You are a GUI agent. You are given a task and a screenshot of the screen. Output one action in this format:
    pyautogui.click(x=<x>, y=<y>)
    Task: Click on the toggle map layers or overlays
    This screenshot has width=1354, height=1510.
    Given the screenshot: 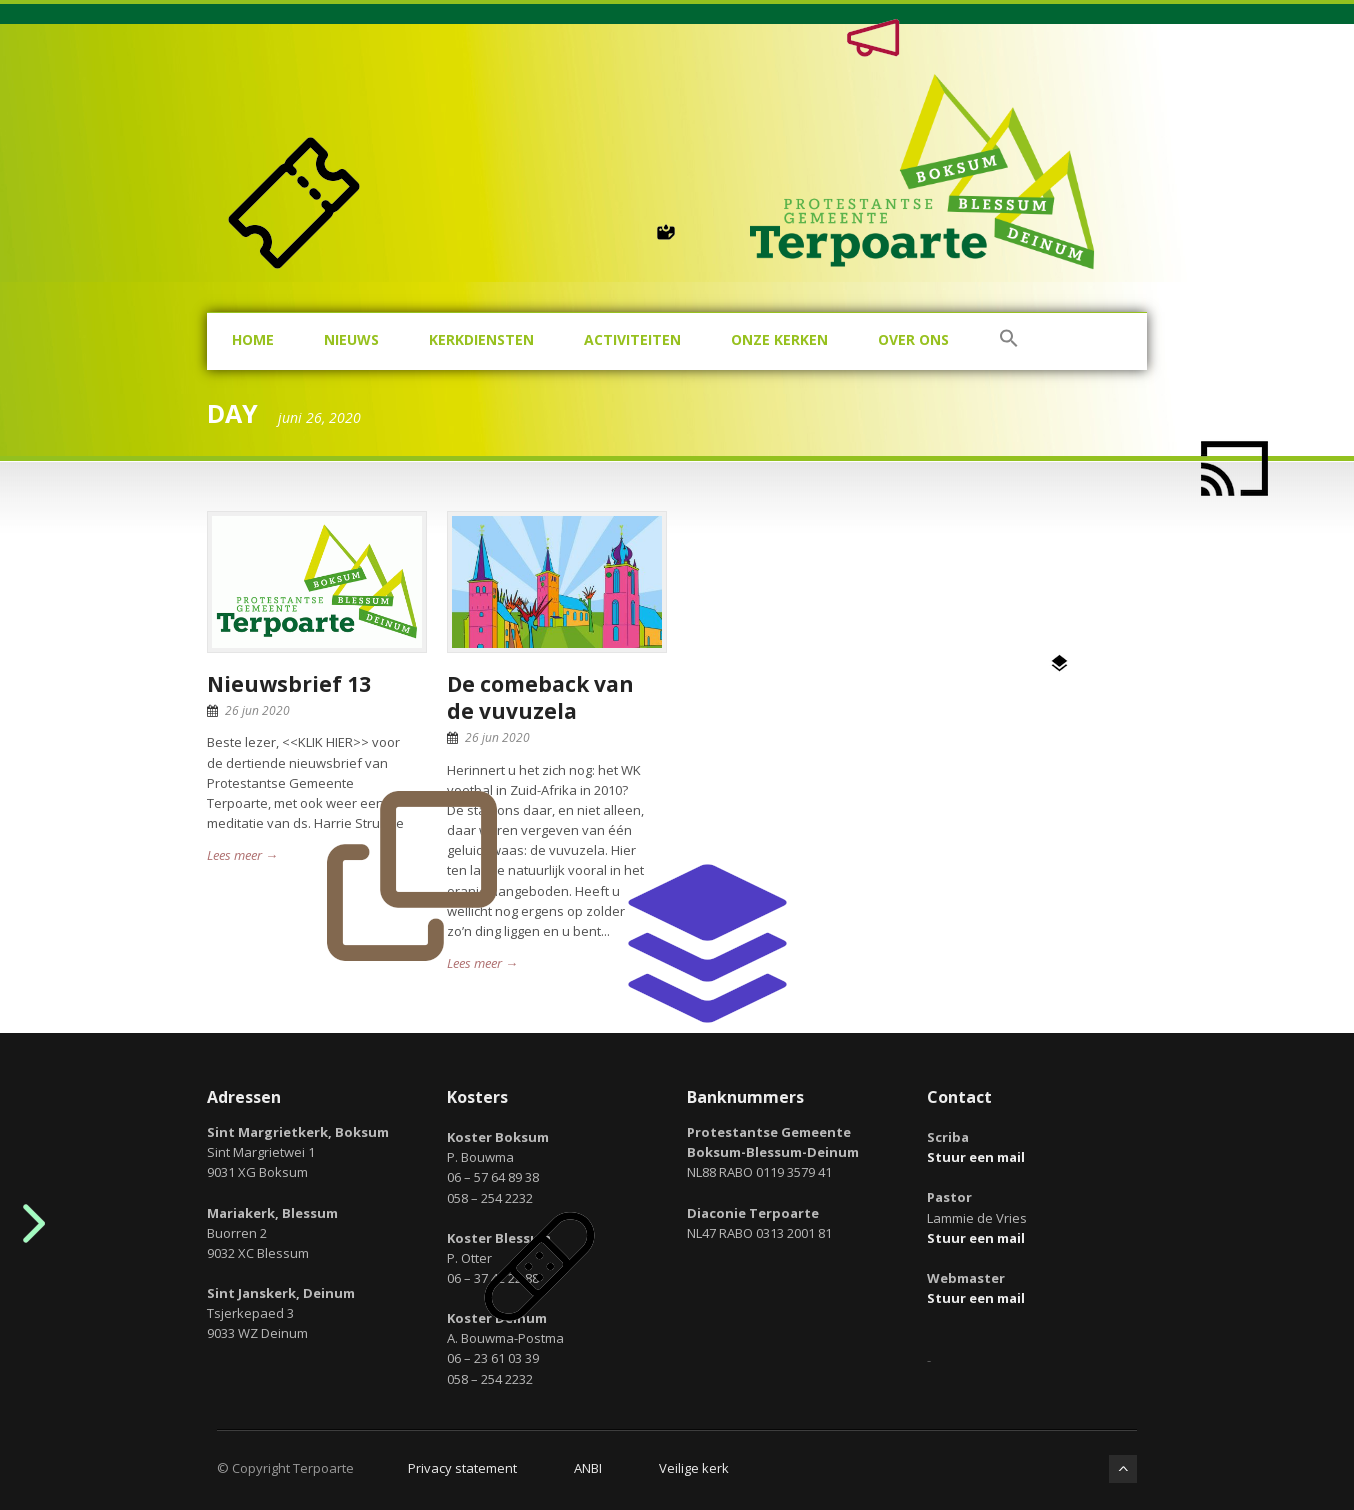 What is the action you would take?
    pyautogui.click(x=1059, y=663)
    